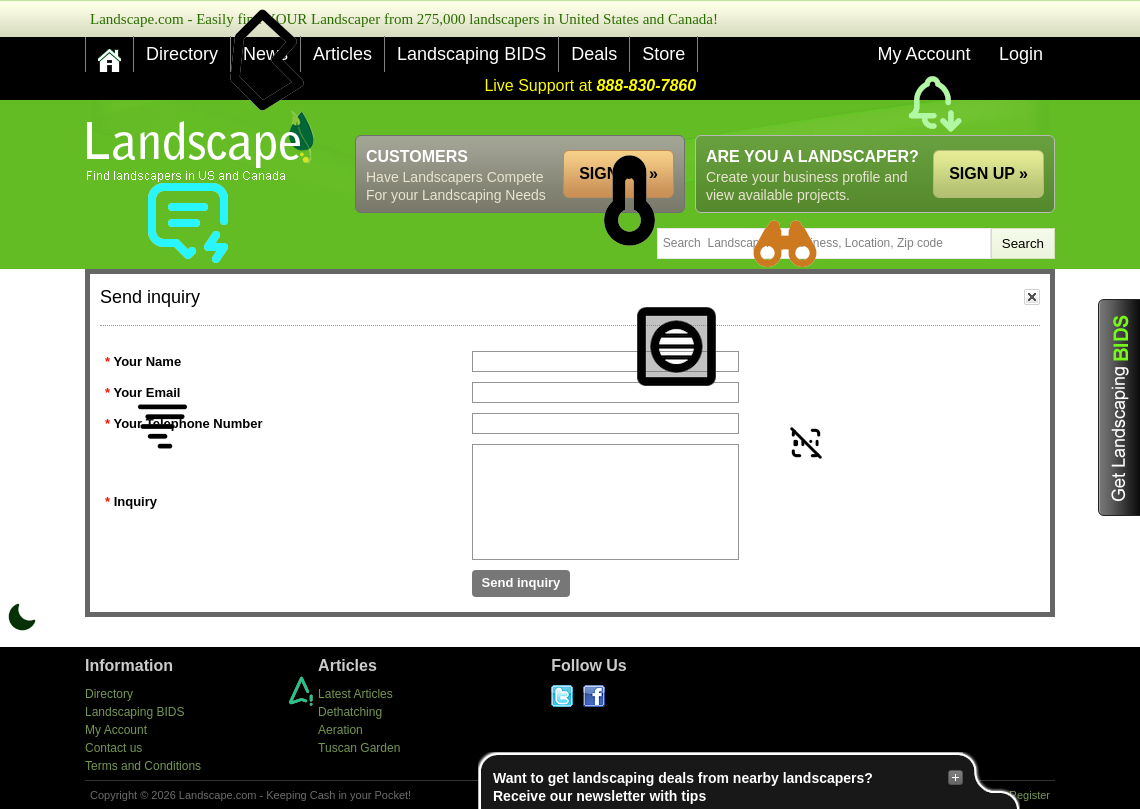 The width and height of the screenshot is (1140, 809). I want to click on search or explore content, so click(785, 239).